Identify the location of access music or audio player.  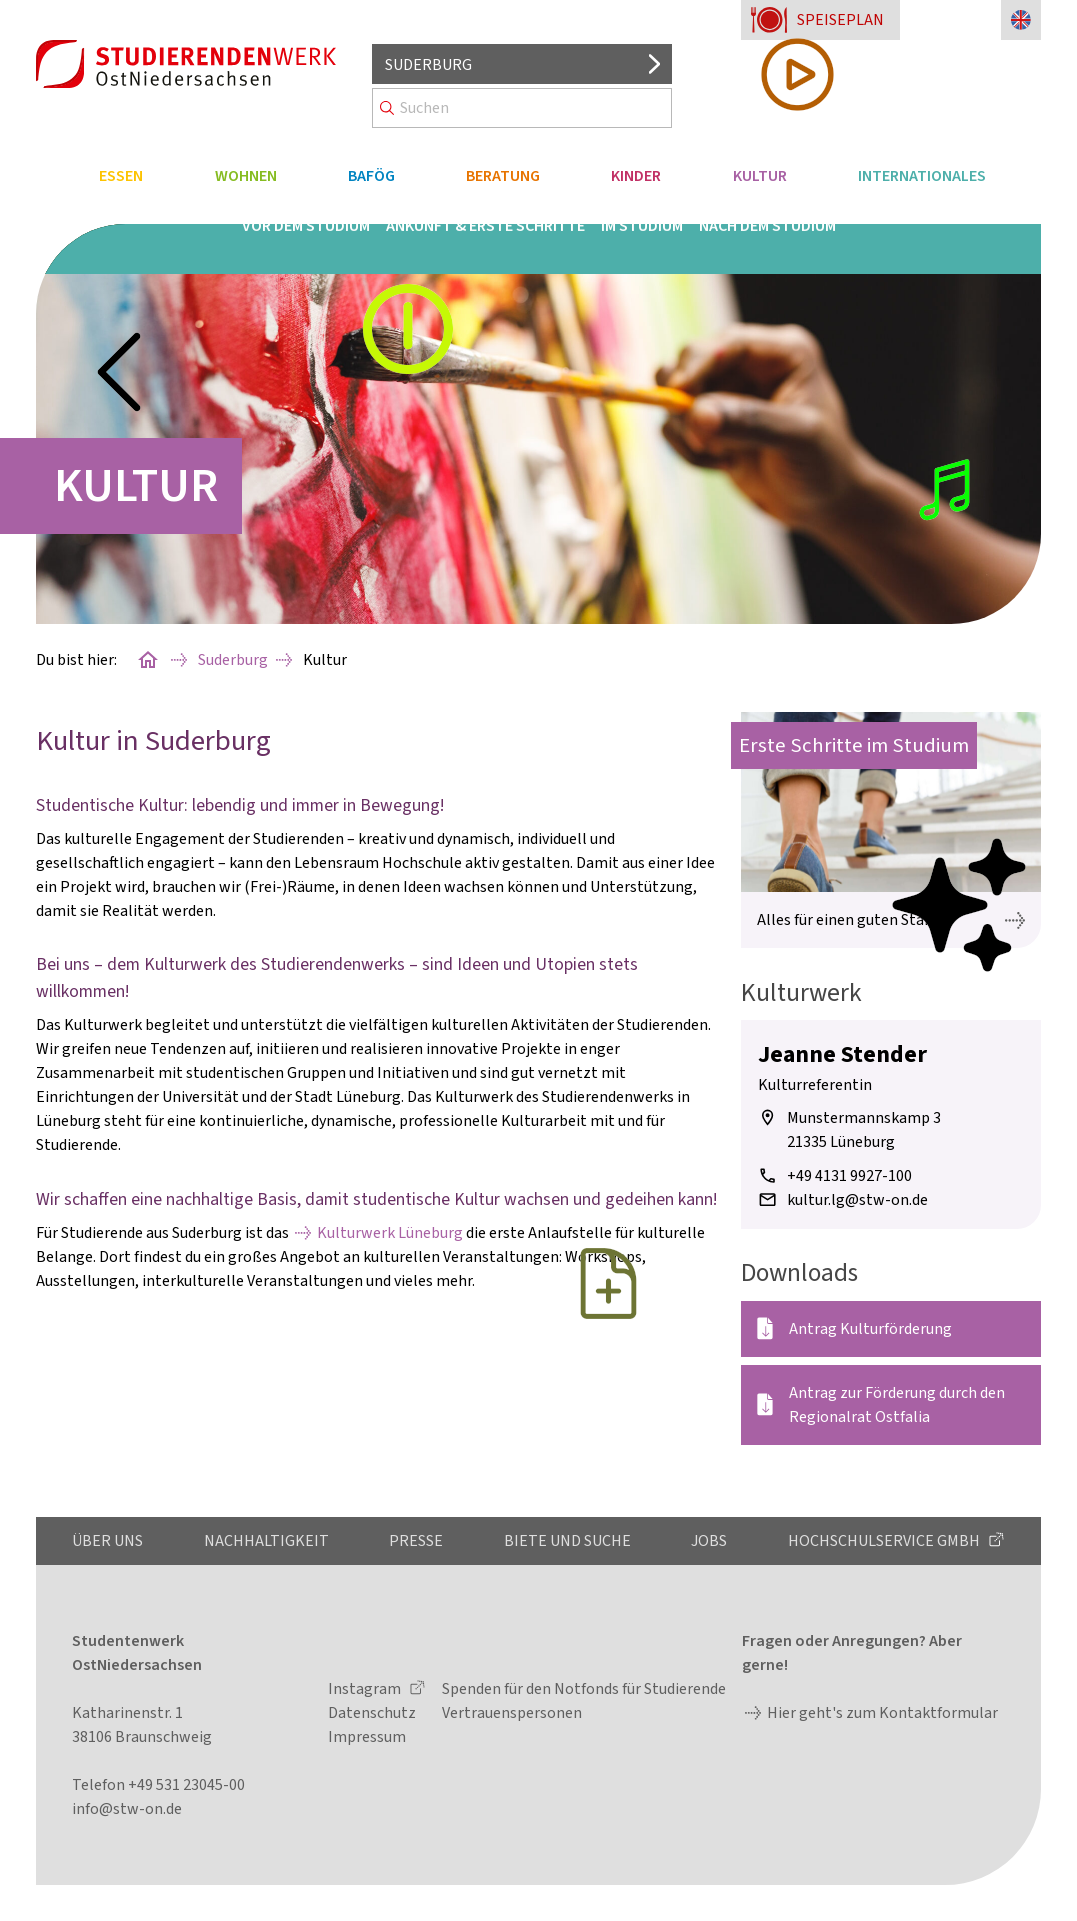
(945, 489).